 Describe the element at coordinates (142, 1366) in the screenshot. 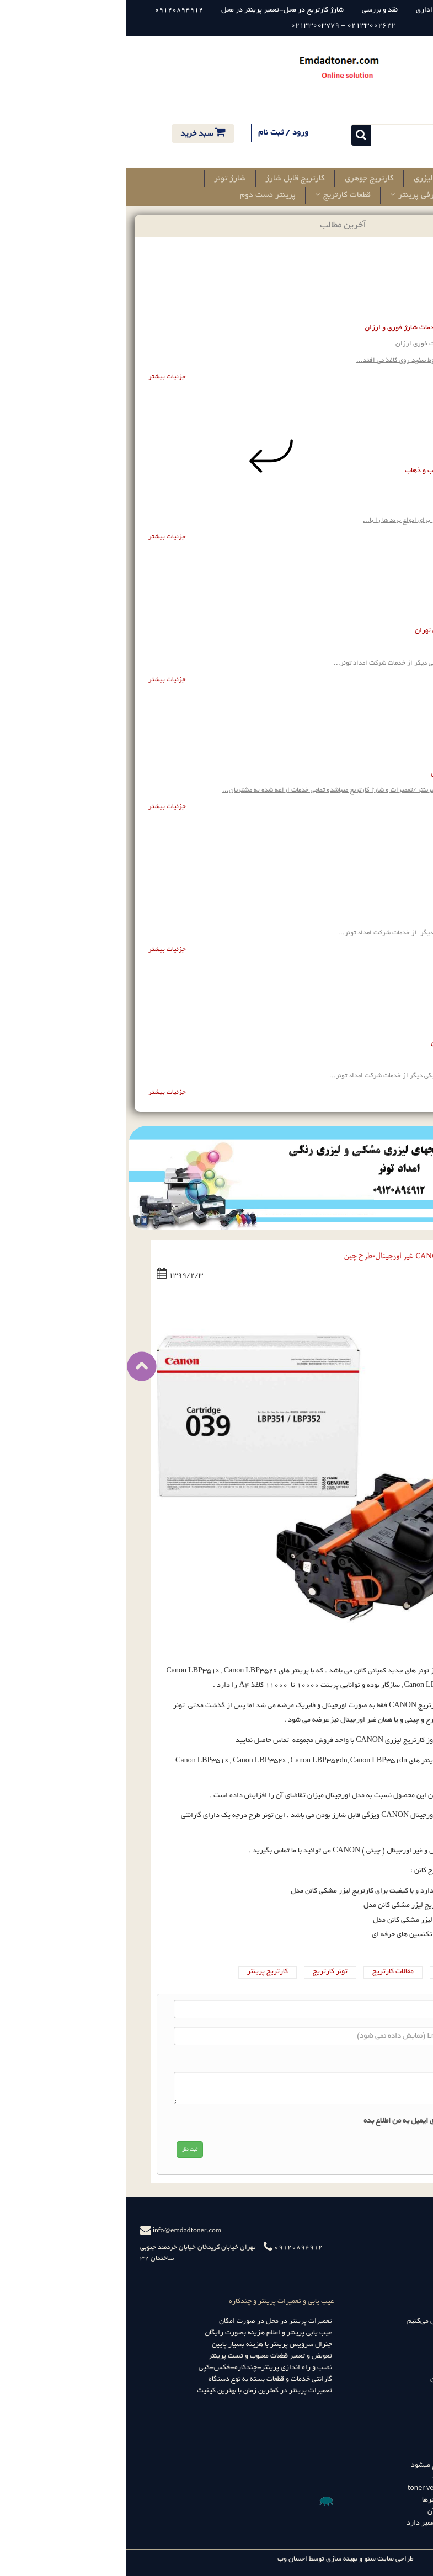

I see `scroll to top of page` at that location.